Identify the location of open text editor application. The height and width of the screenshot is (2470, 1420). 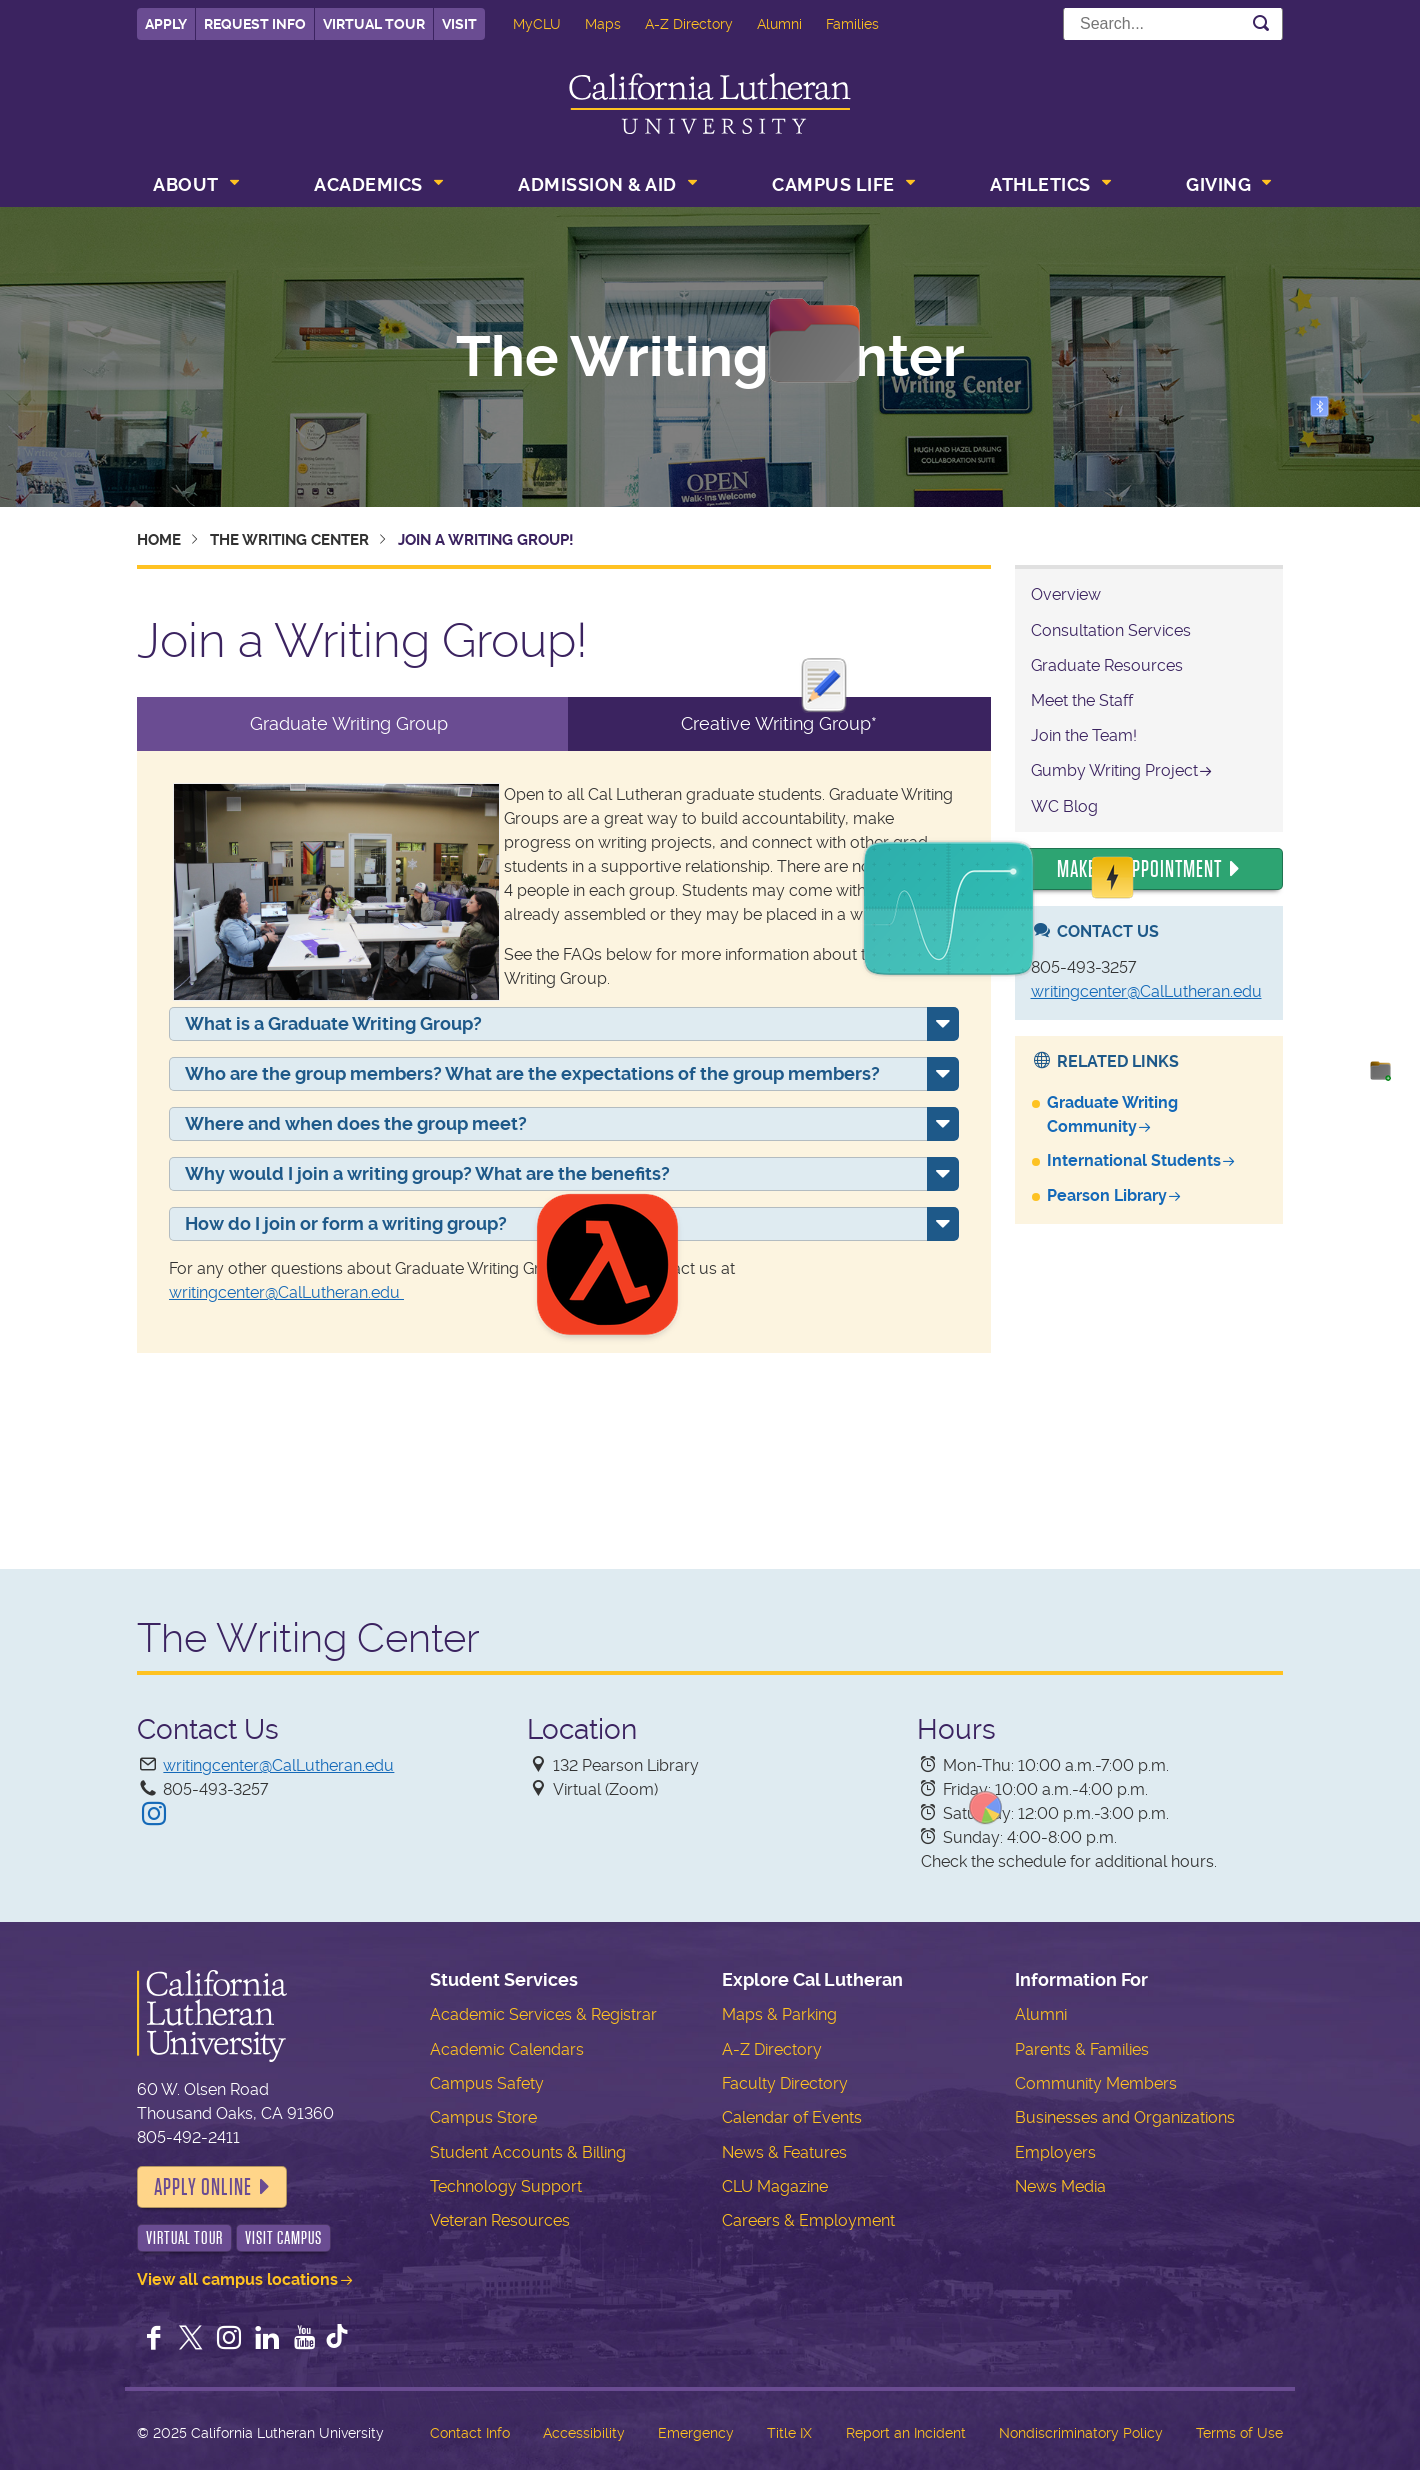
(824, 685).